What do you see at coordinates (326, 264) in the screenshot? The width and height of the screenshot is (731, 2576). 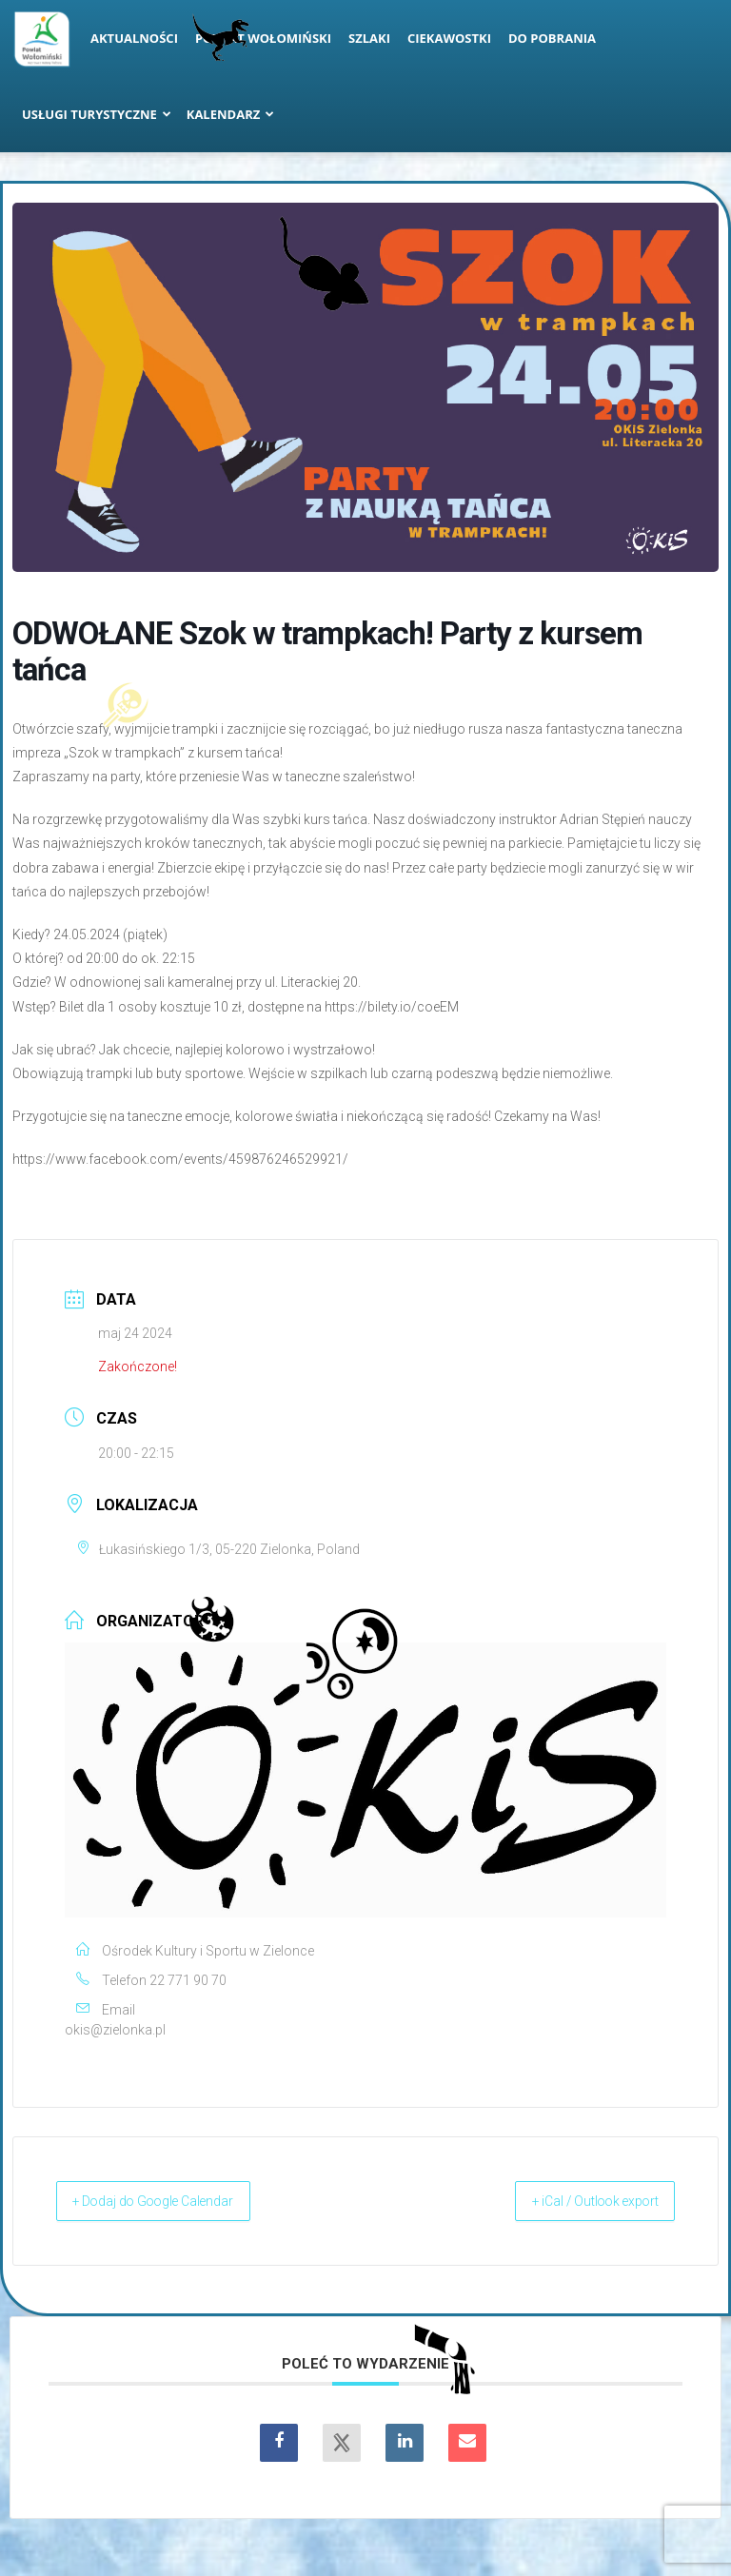 I see `select mouse character or pet` at bounding box center [326, 264].